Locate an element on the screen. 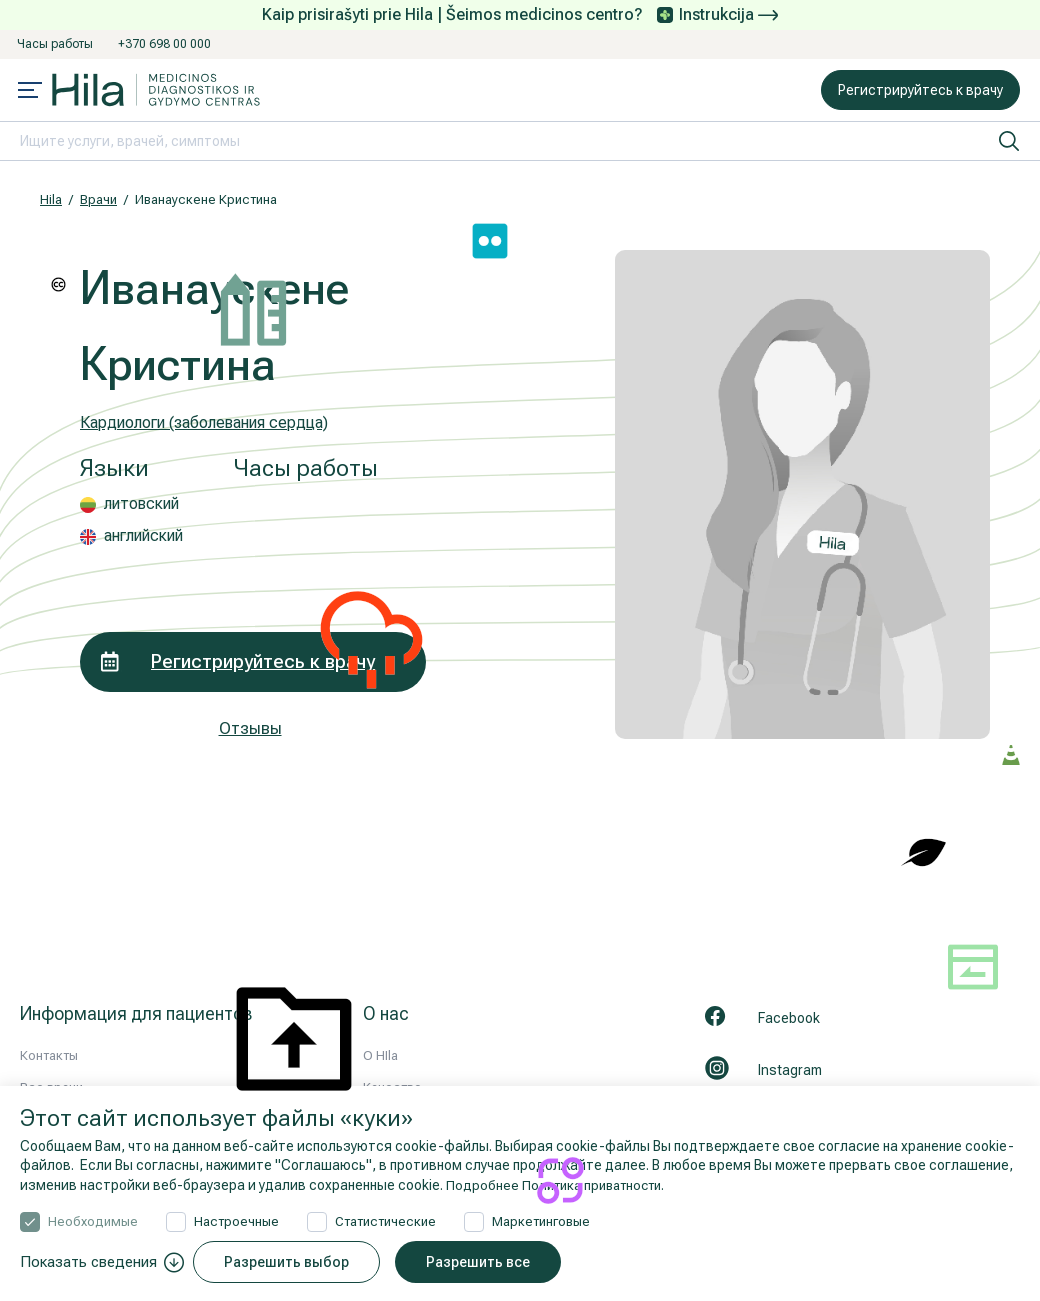 This screenshot has width=1040, height=1301. exchange or convert currency is located at coordinates (560, 1180).